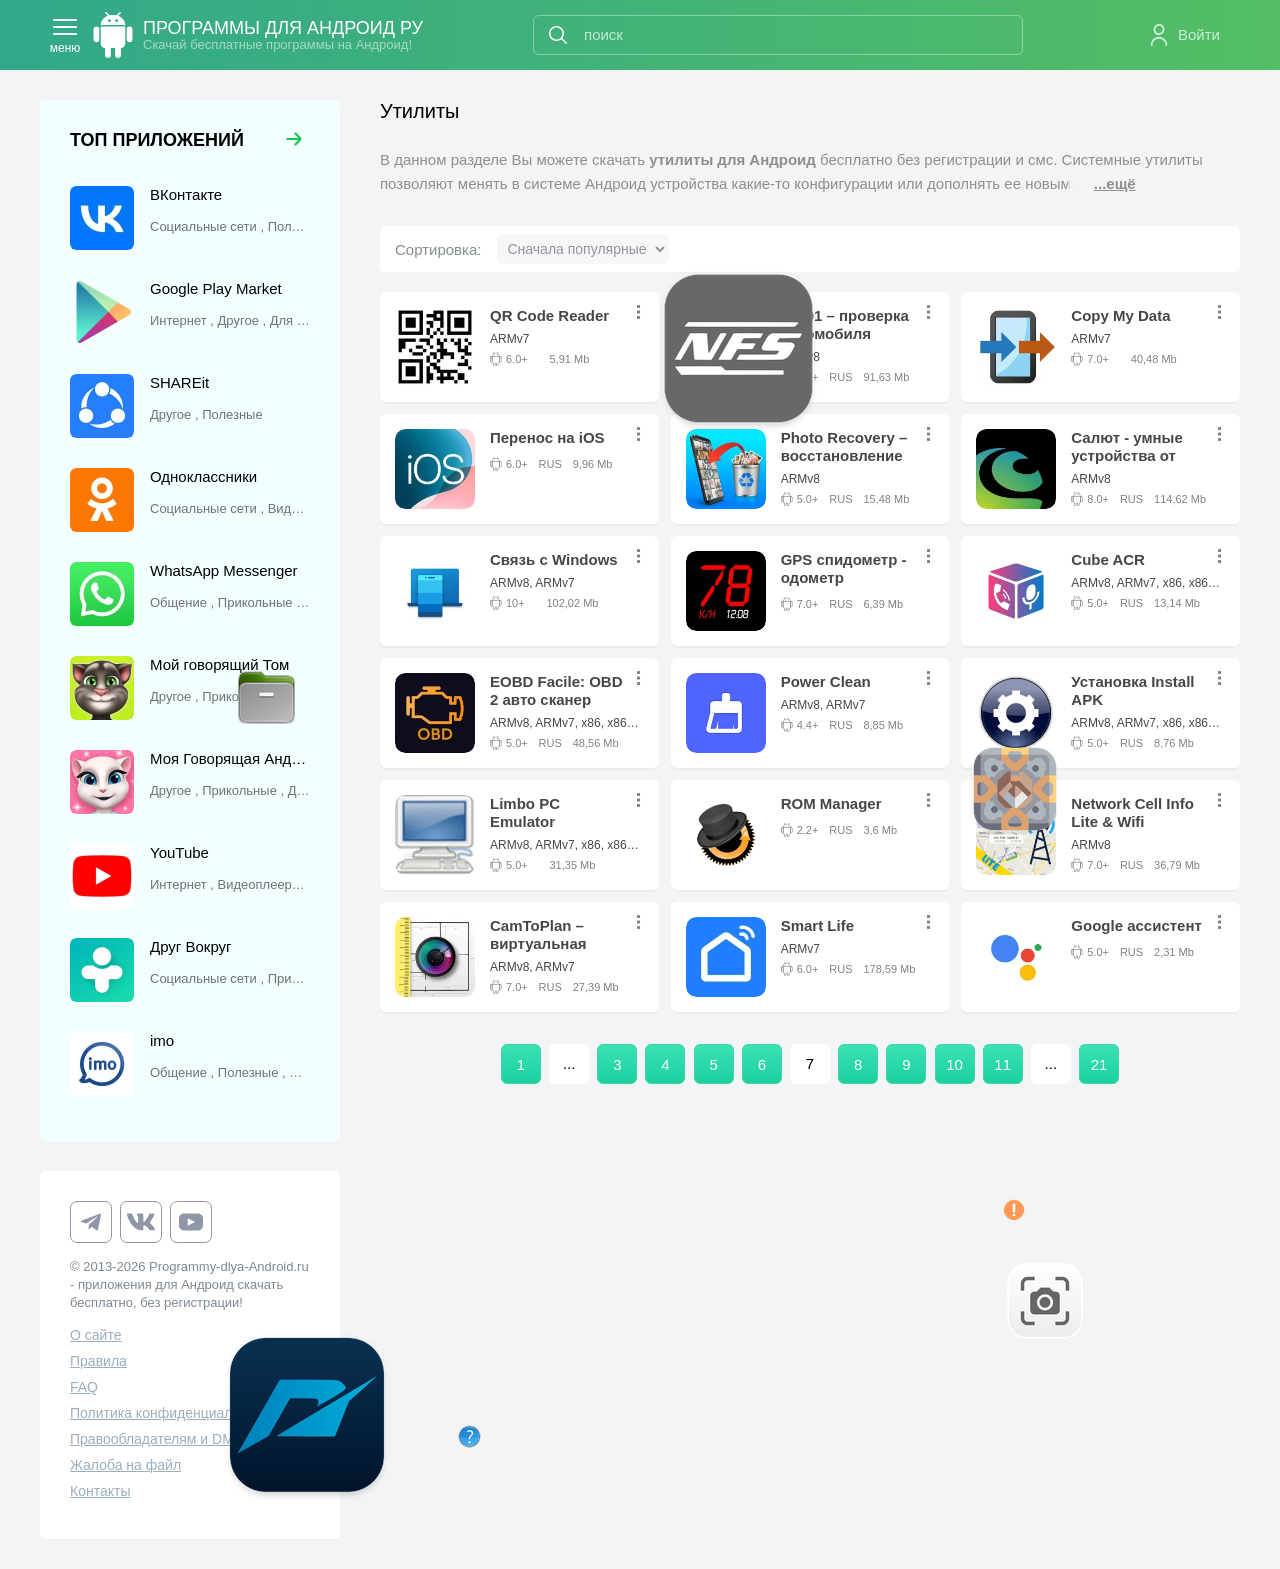 The height and width of the screenshot is (1569, 1280). What do you see at coordinates (266, 697) in the screenshot?
I see `open the file manager` at bounding box center [266, 697].